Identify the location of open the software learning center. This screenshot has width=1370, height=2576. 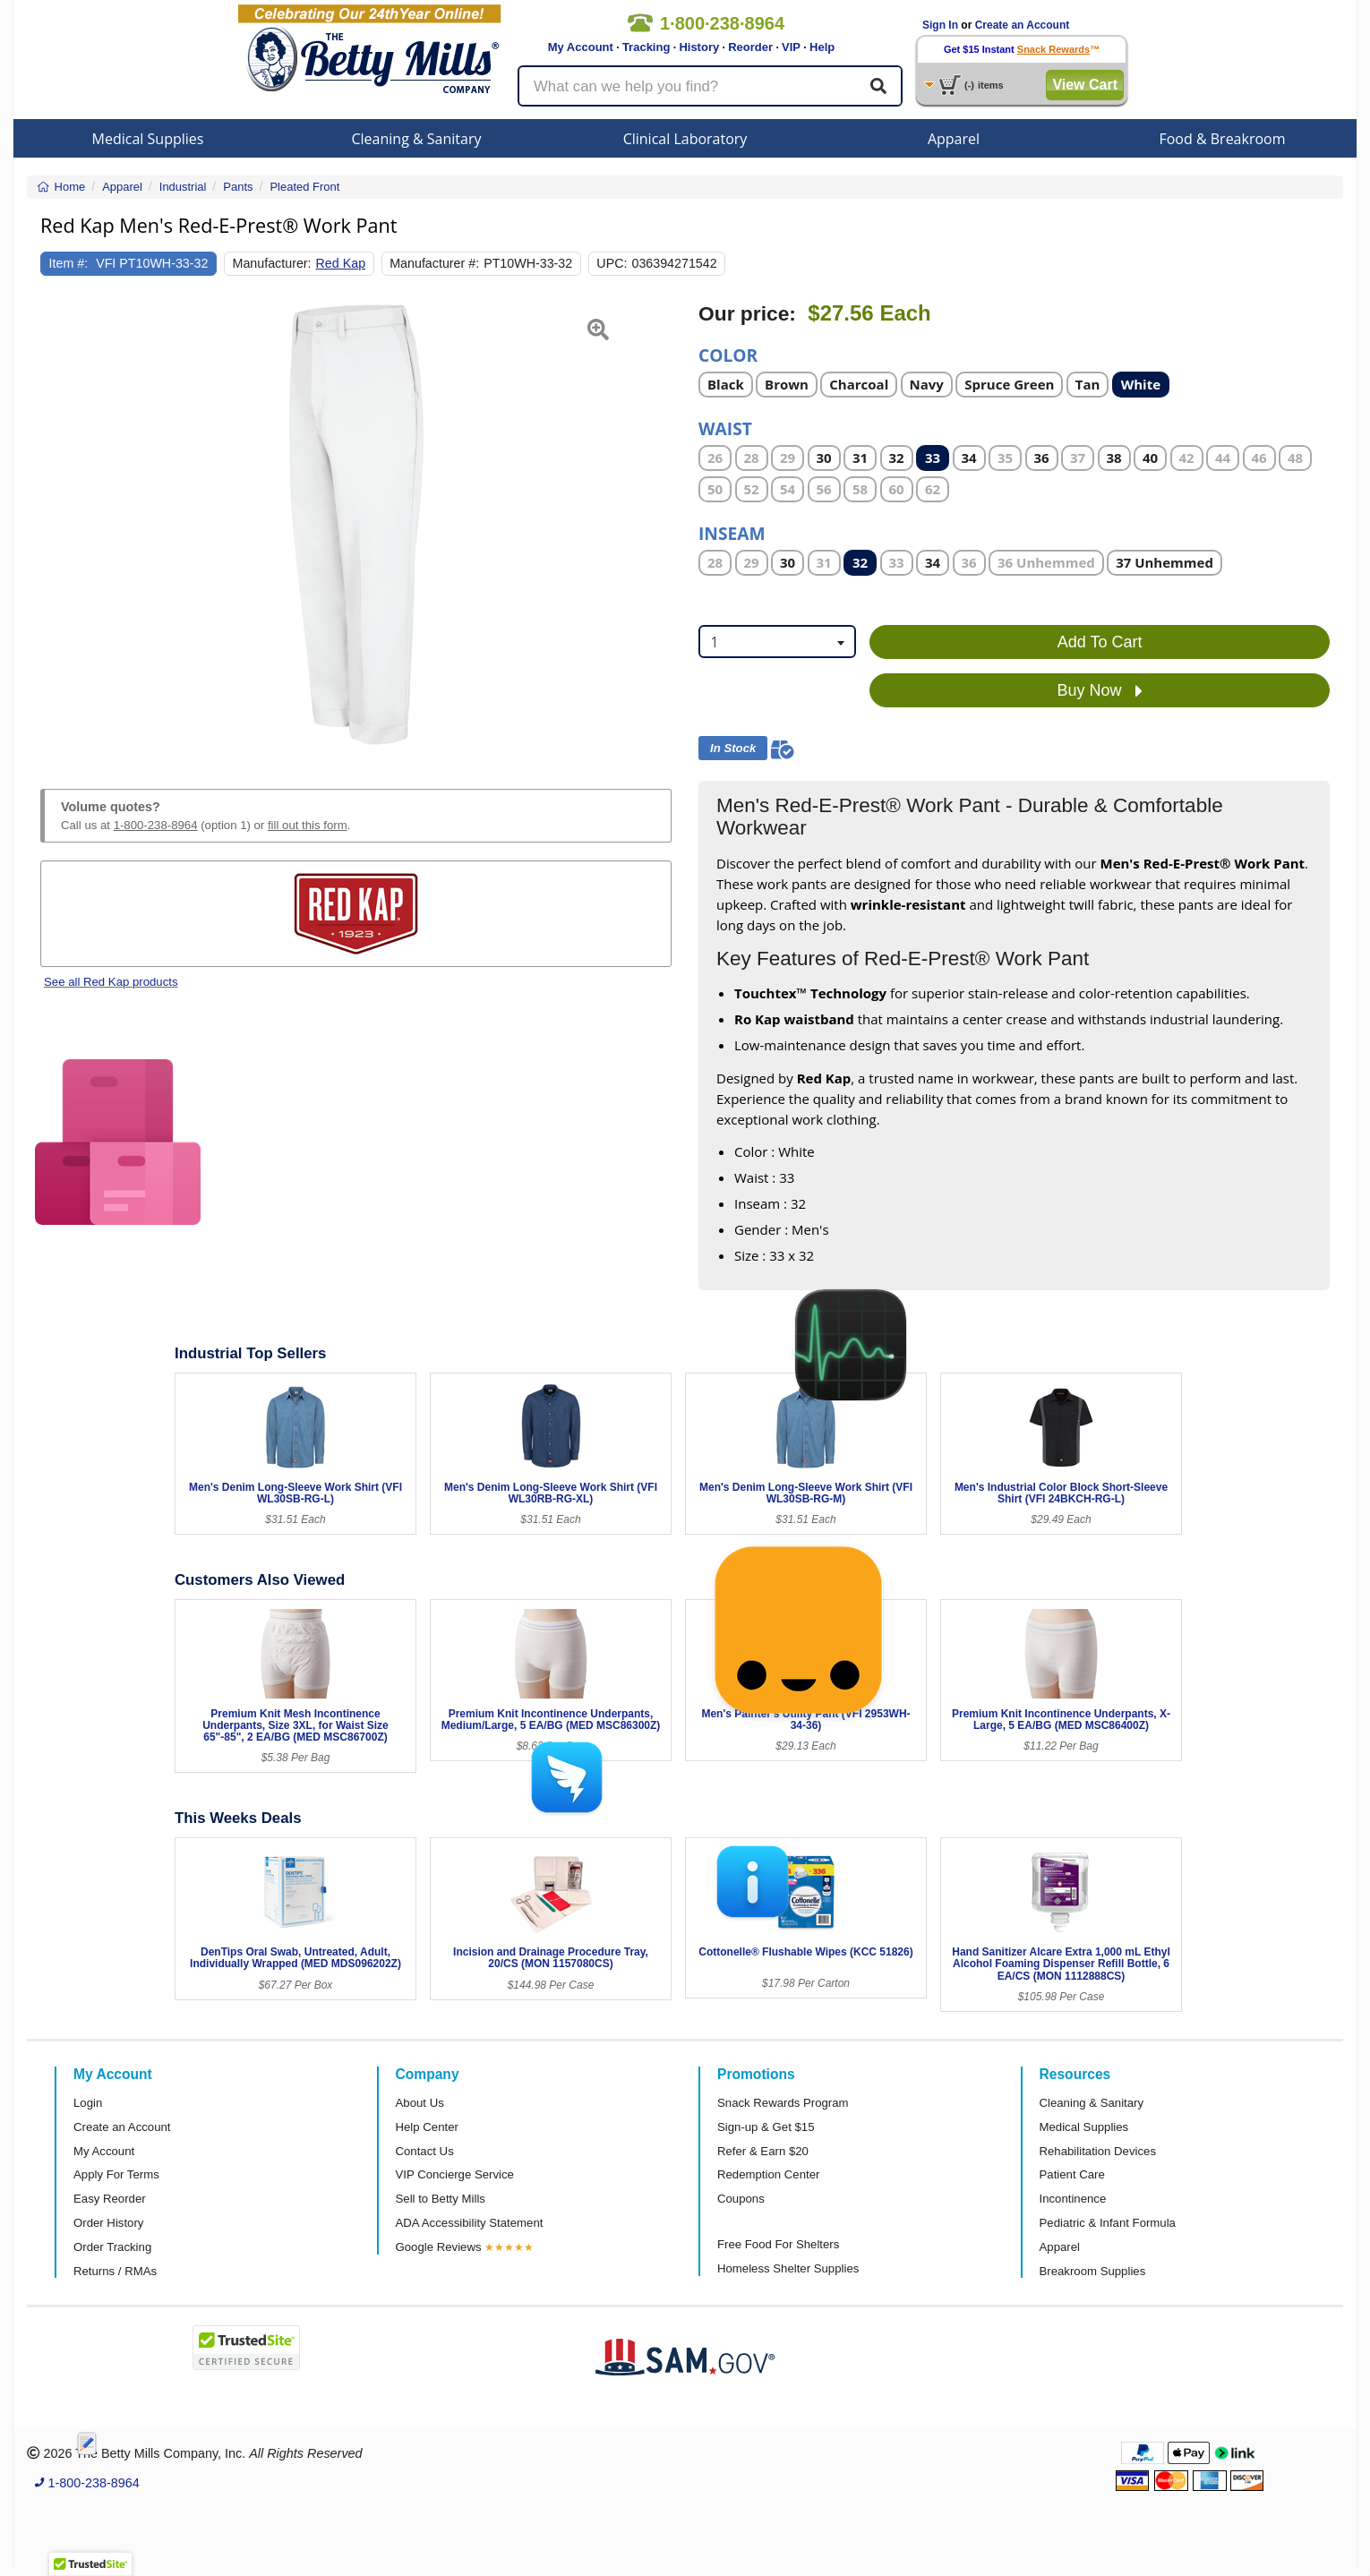
(87, 2443).